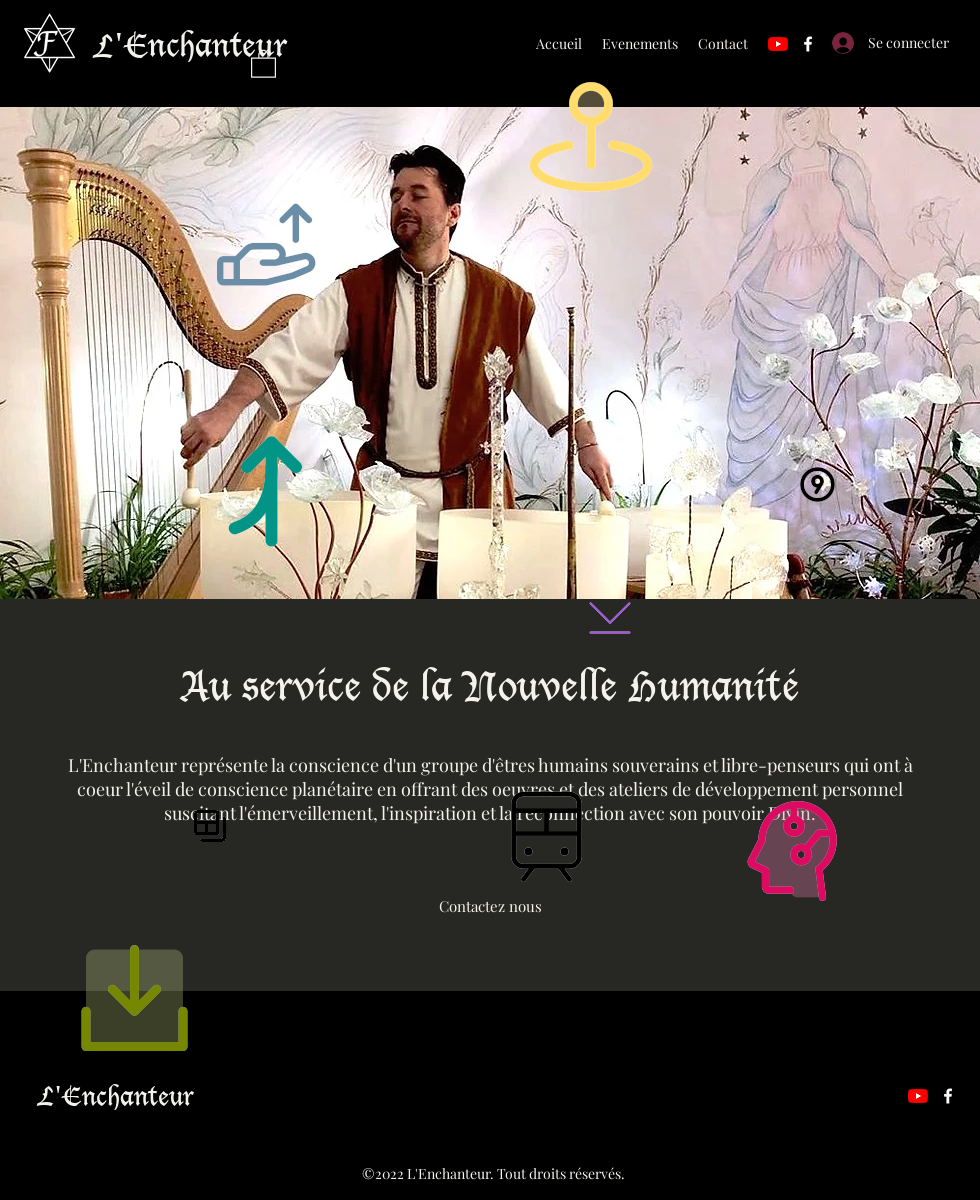 The width and height of the screenshot is (980, 1200). Describe the element at coordinates (269, 249) in the screenshot. I see `upload or share from your hand` at that location.